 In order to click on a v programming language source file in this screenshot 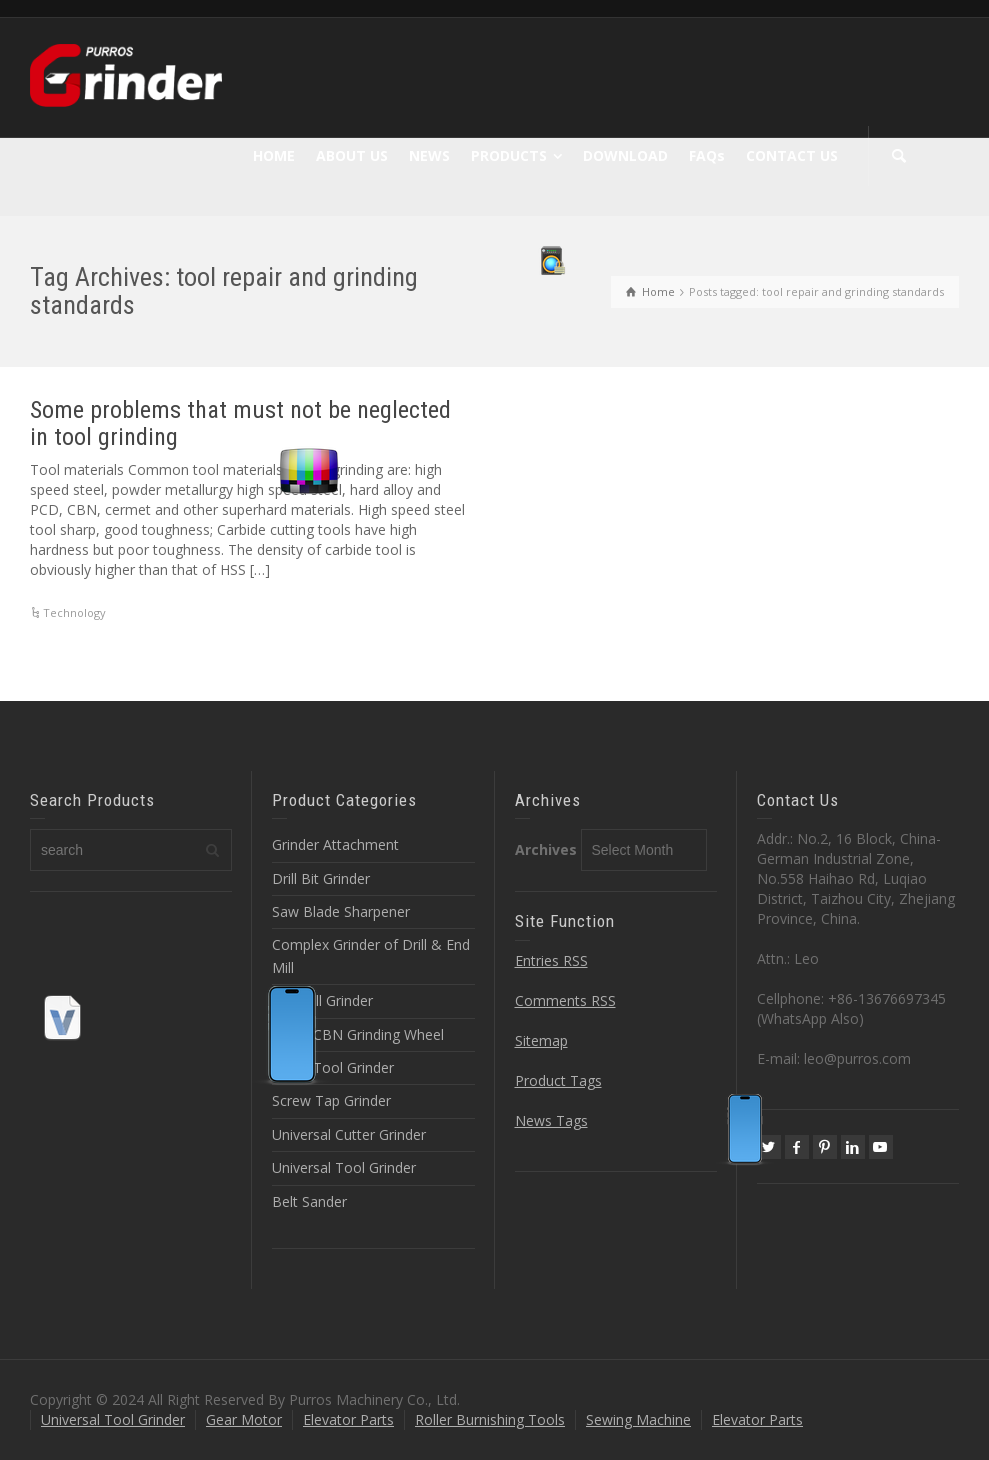, I will do `click(62, 1017)`.